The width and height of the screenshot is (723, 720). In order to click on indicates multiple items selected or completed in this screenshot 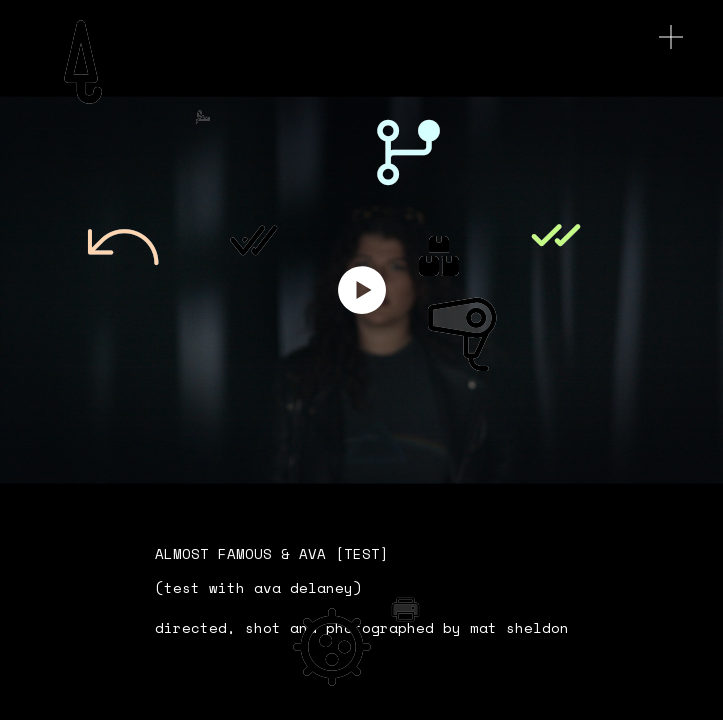, I will do `click(556, 236)`.